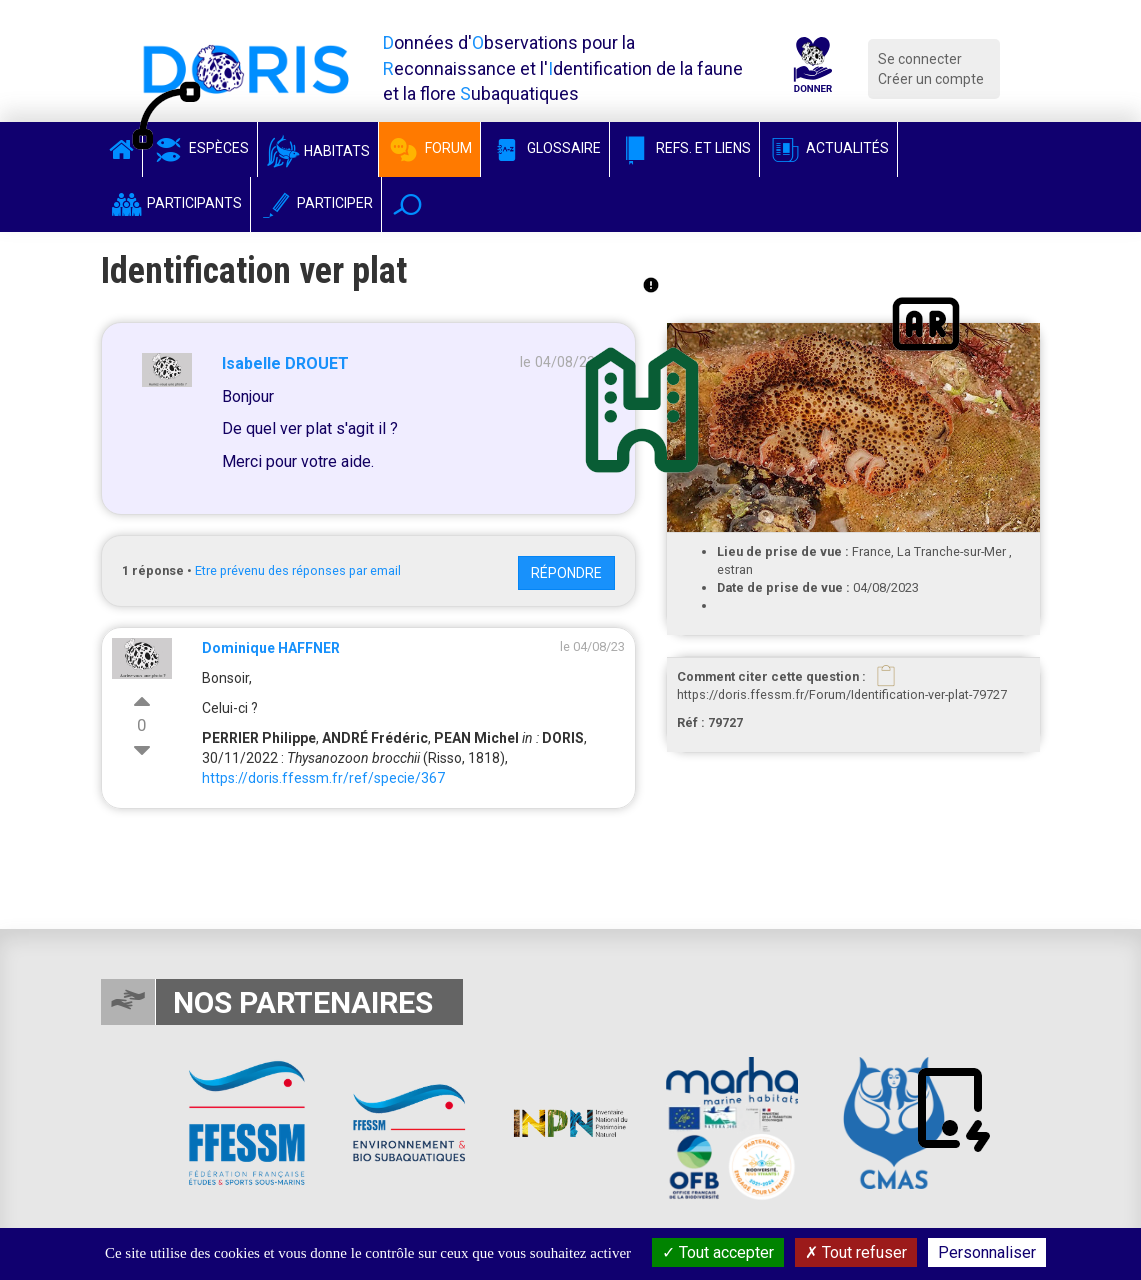 This screenshot has height=1280, width=1141. I want to click on indicates augmented reality feature available, so click(926, 324).